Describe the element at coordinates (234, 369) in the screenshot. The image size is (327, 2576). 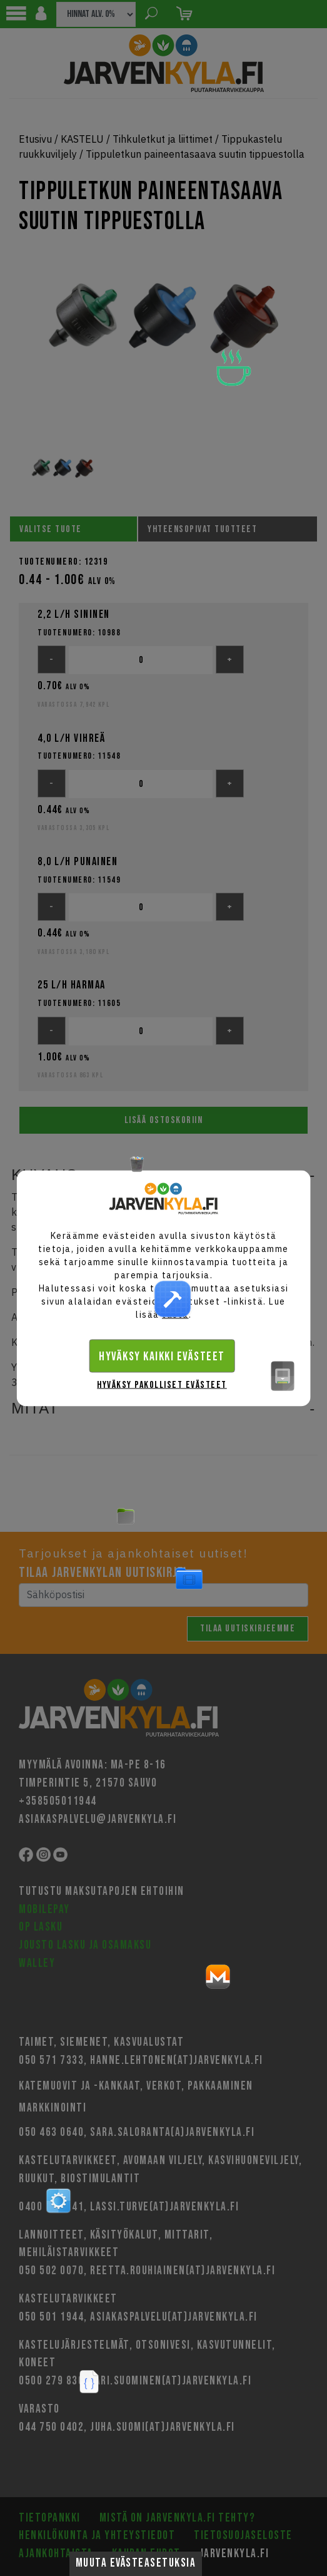
I see `caffeine mode is active, preventing sleep` at that location.